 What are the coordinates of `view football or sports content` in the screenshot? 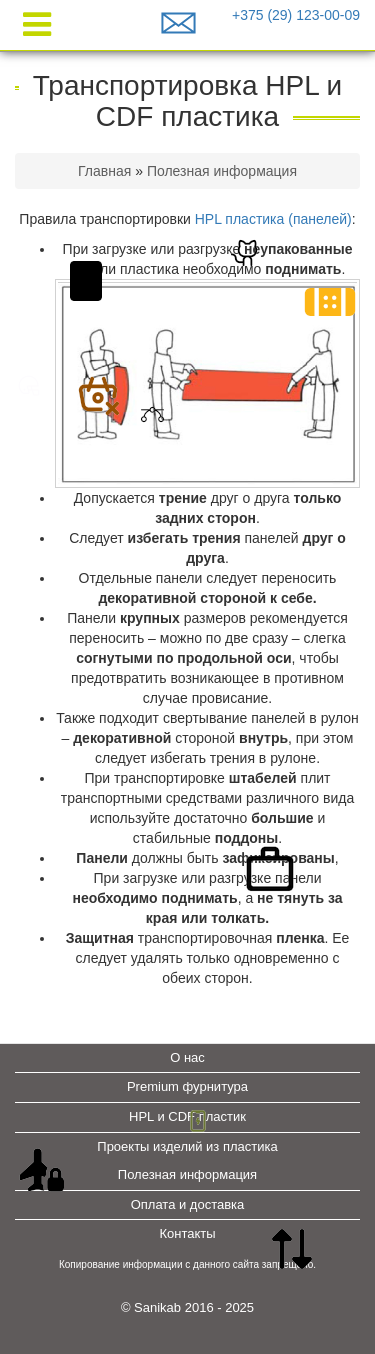 It's located at (29, 386).